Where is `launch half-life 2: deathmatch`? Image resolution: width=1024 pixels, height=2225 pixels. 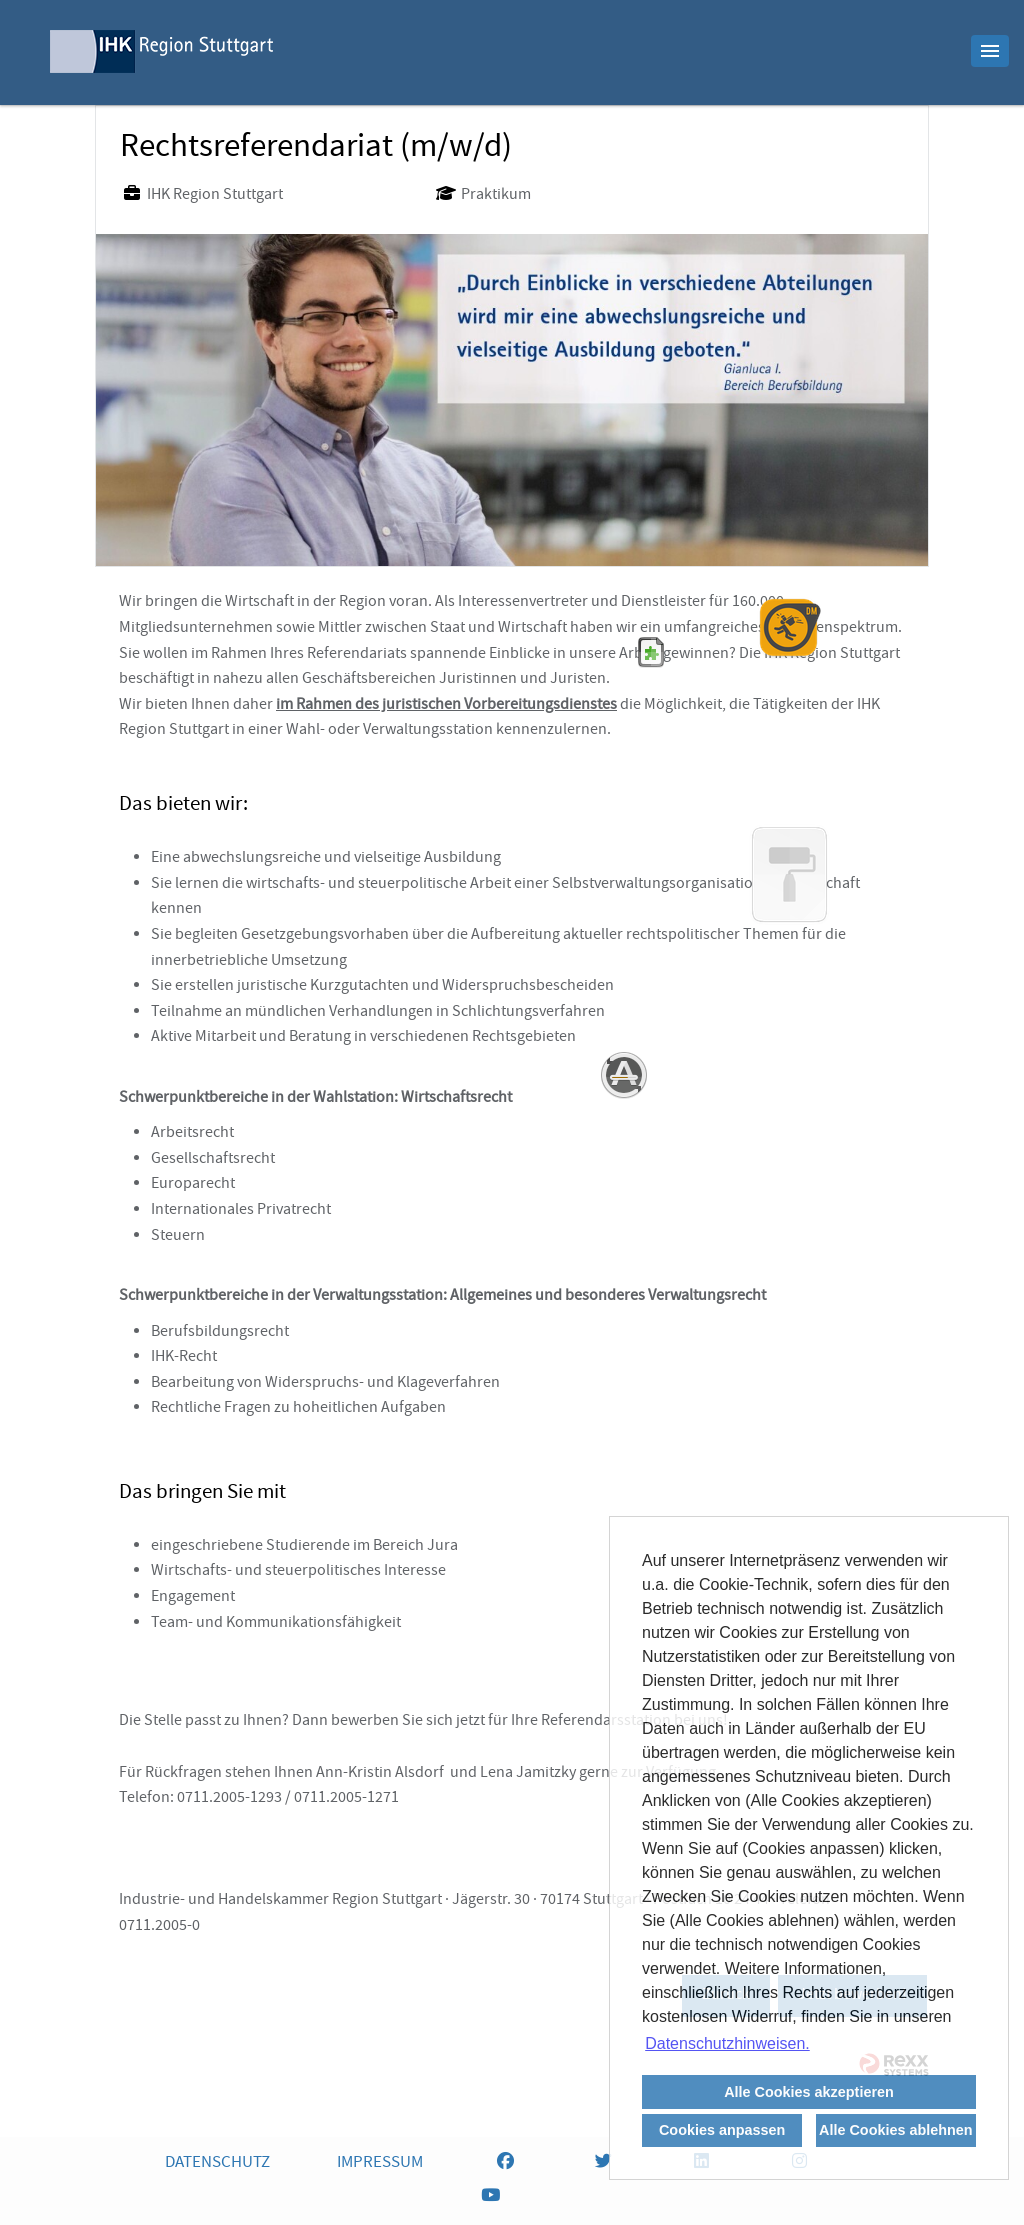
launch half-life 2: deathmatch is located at coordinates (788, 627).